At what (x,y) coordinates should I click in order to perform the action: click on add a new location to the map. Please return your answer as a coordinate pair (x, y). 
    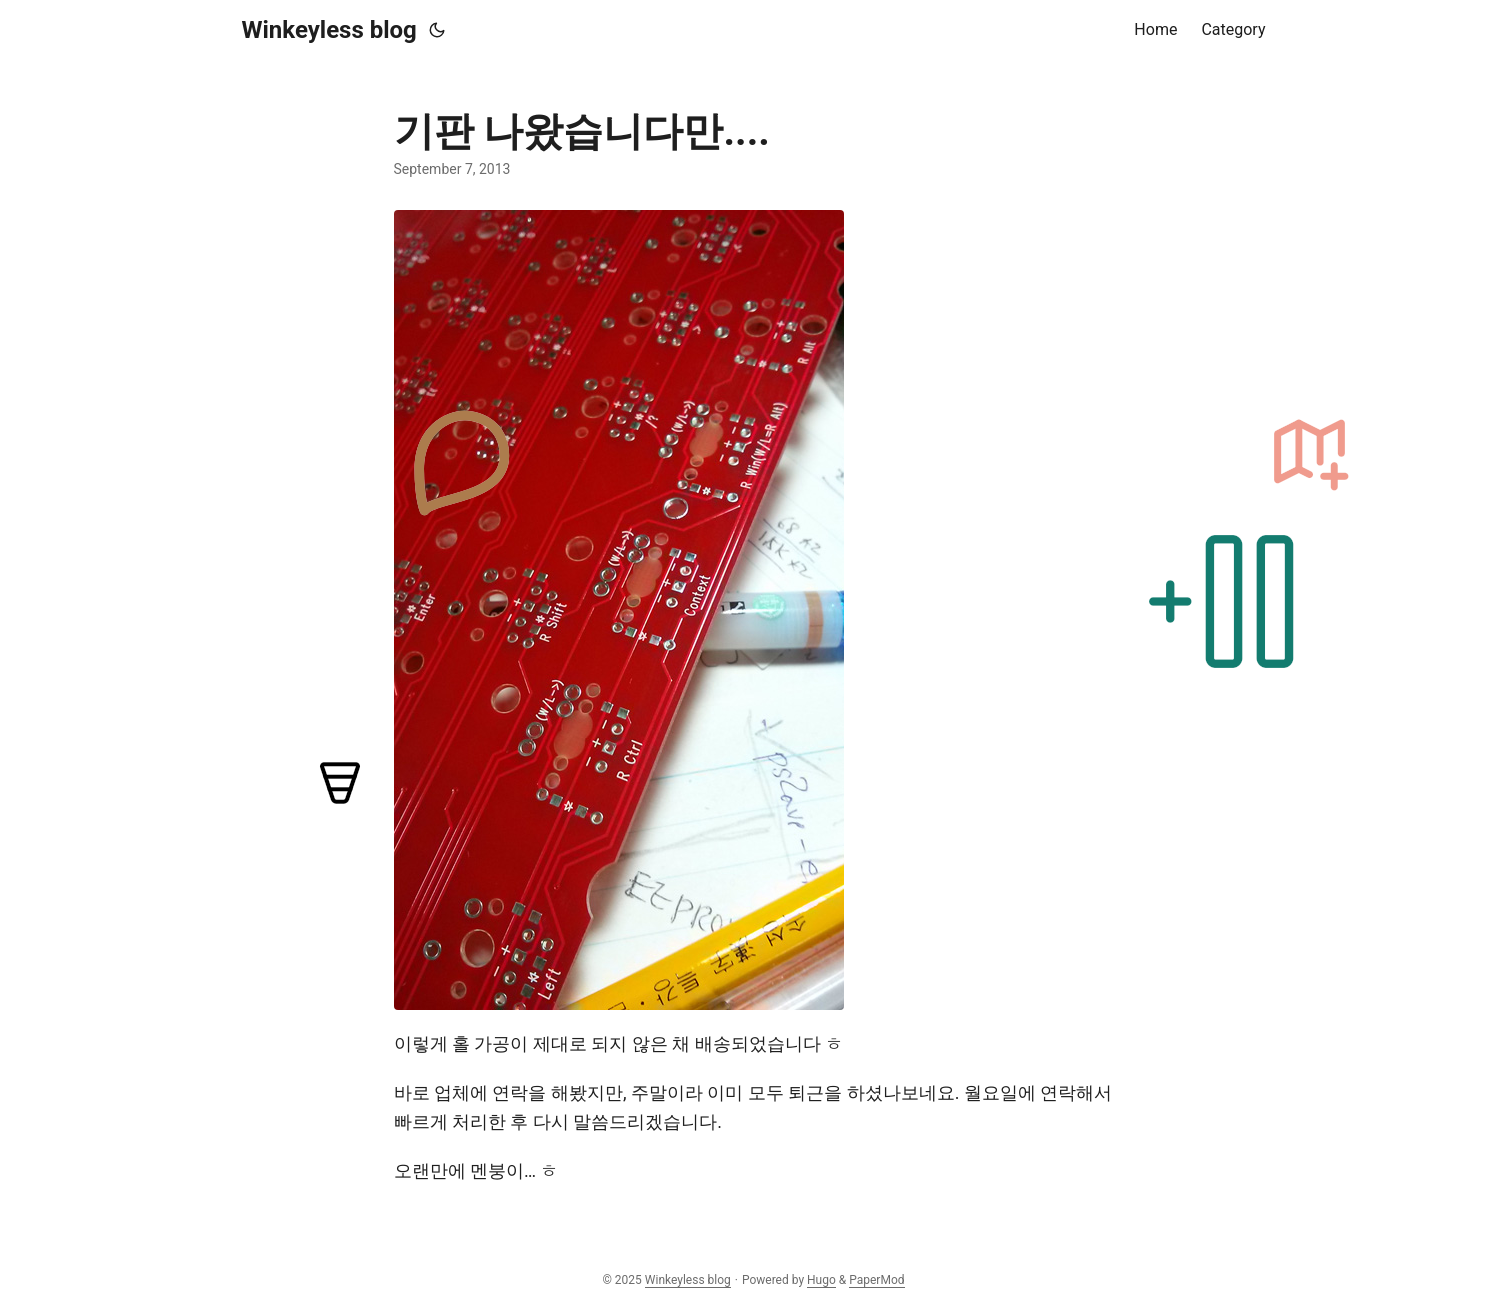
    Looking at the image, I should click on (1309, 451).